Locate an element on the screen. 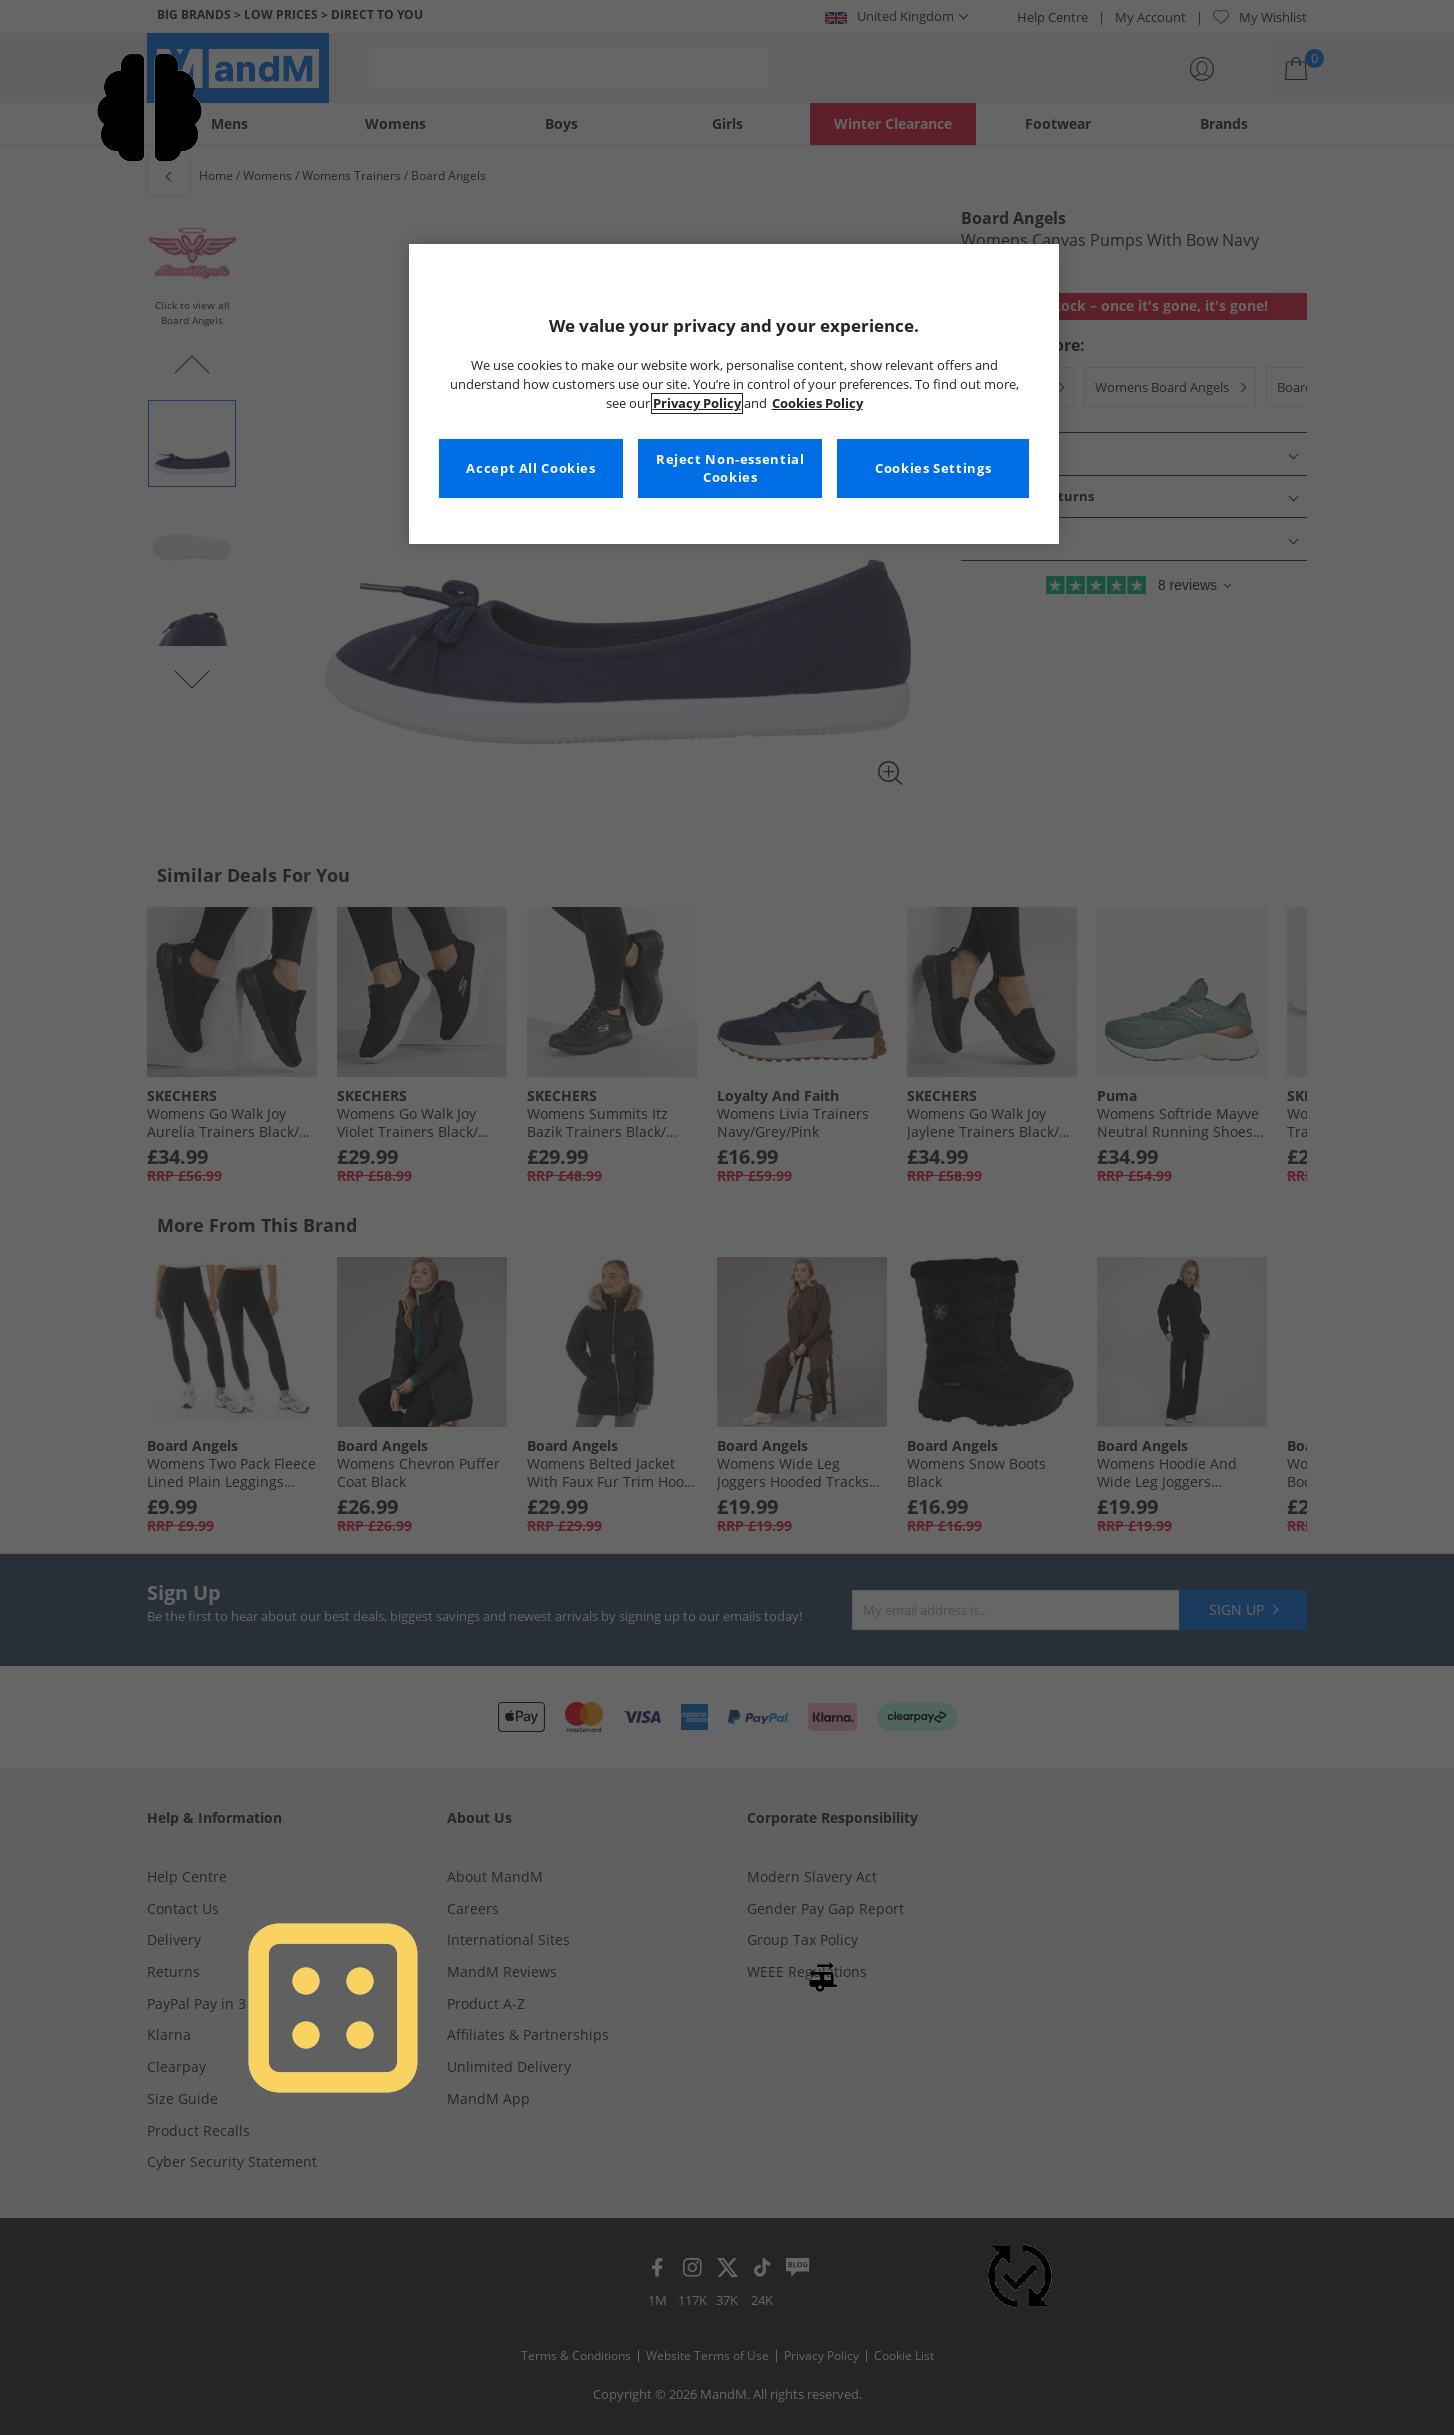 This screenshot has width=1454, height=2435. access AI or smart features is located at coordinates (149, 107).